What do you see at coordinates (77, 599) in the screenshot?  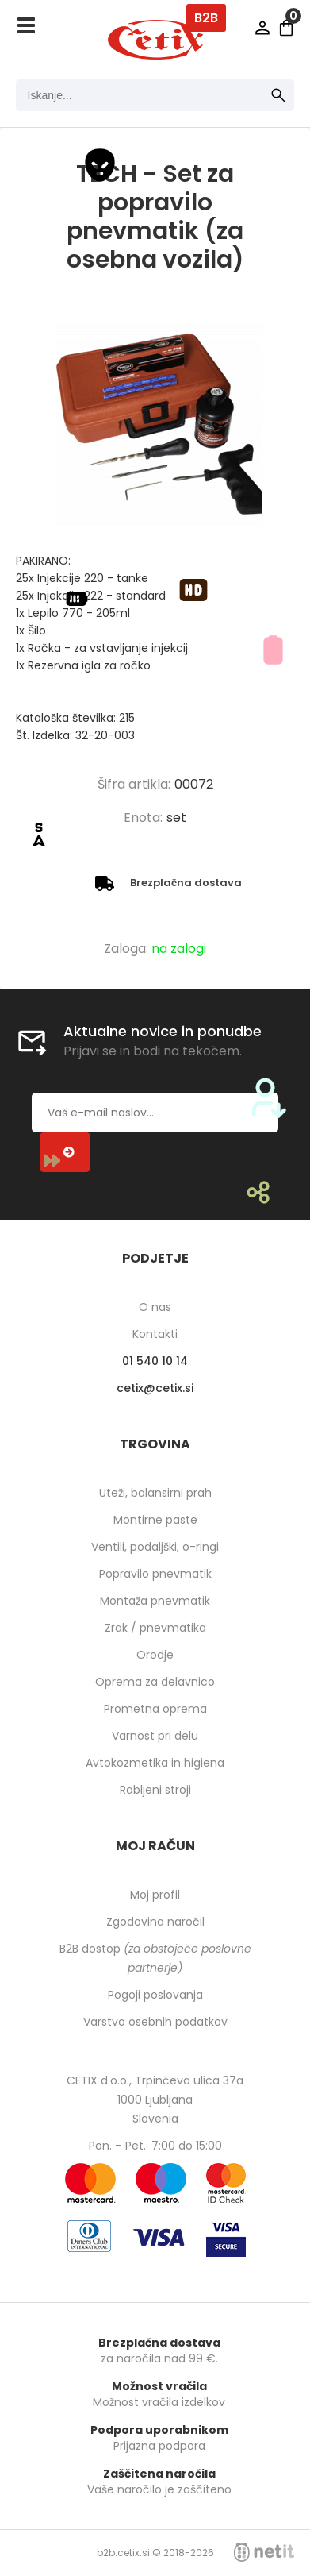 I see `indicates battery at approximately 75% charge` at bounding box center [77, 599].